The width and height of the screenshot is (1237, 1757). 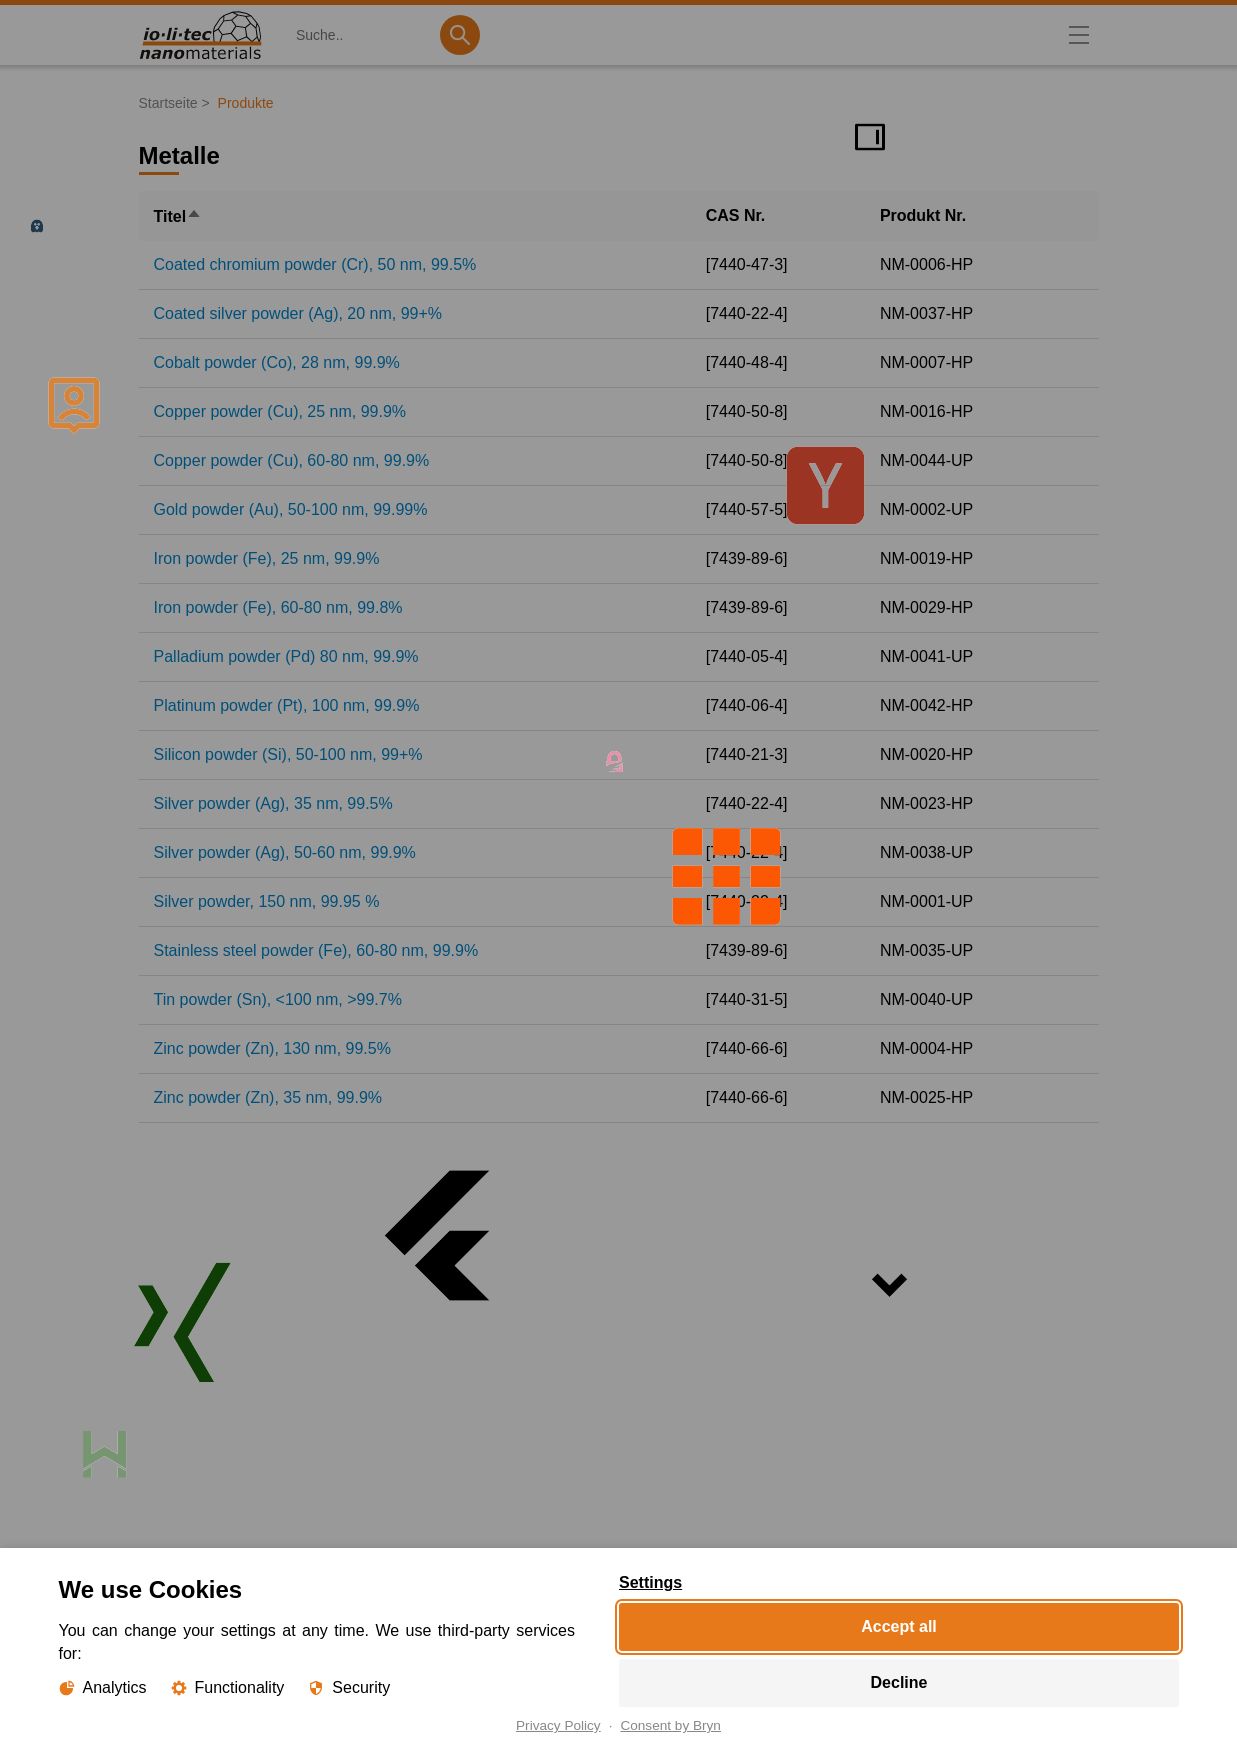 What do you see at coordinates (74, 403) in the screenshot?
I see `view profile location or address` at bounding box center [74, 403].